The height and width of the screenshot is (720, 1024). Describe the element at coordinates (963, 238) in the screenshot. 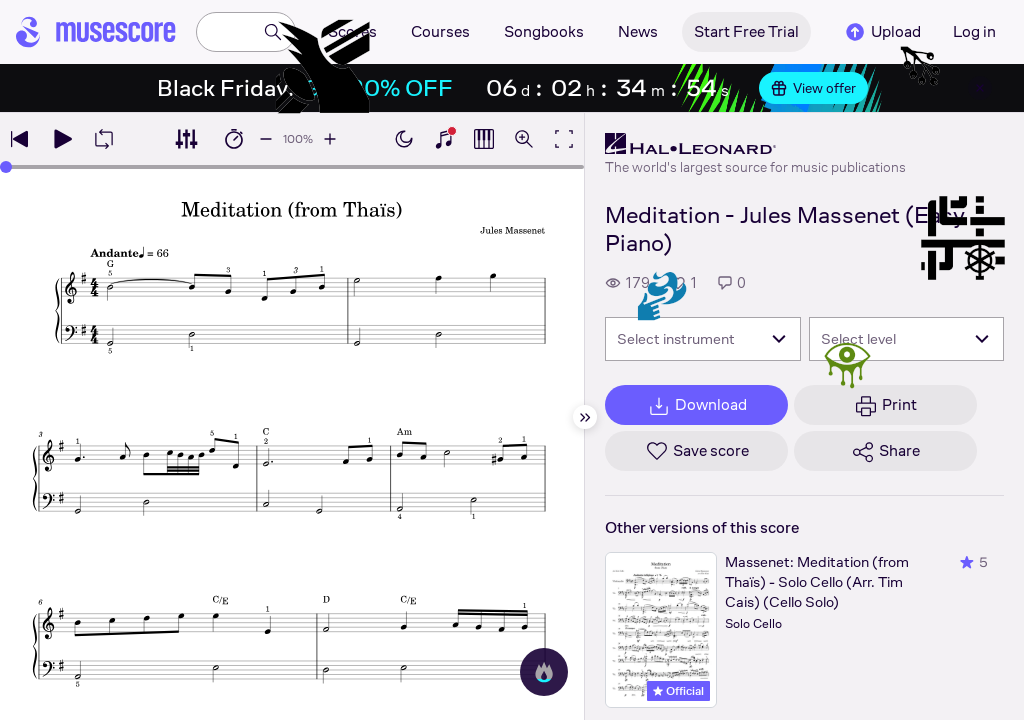

I see `access plumbing or pipe-based puzzle game` at that location.